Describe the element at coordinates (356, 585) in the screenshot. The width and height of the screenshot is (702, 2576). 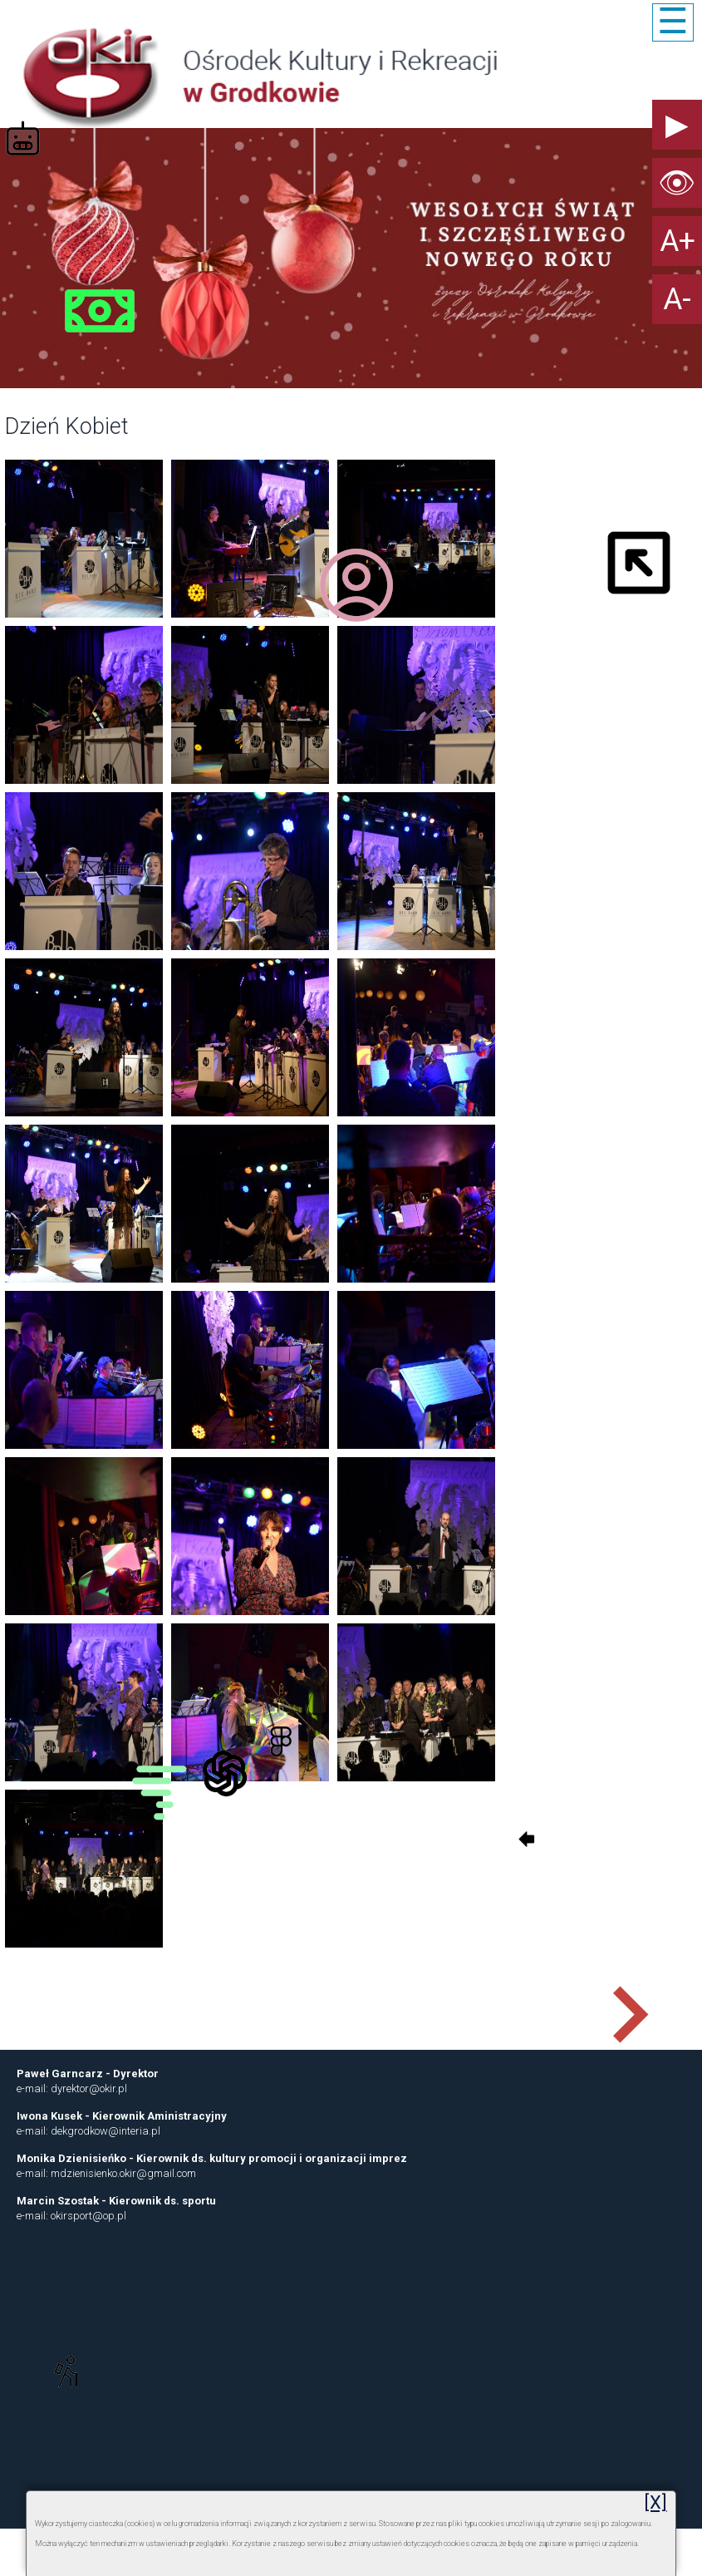
I see `view your profile` at that location.